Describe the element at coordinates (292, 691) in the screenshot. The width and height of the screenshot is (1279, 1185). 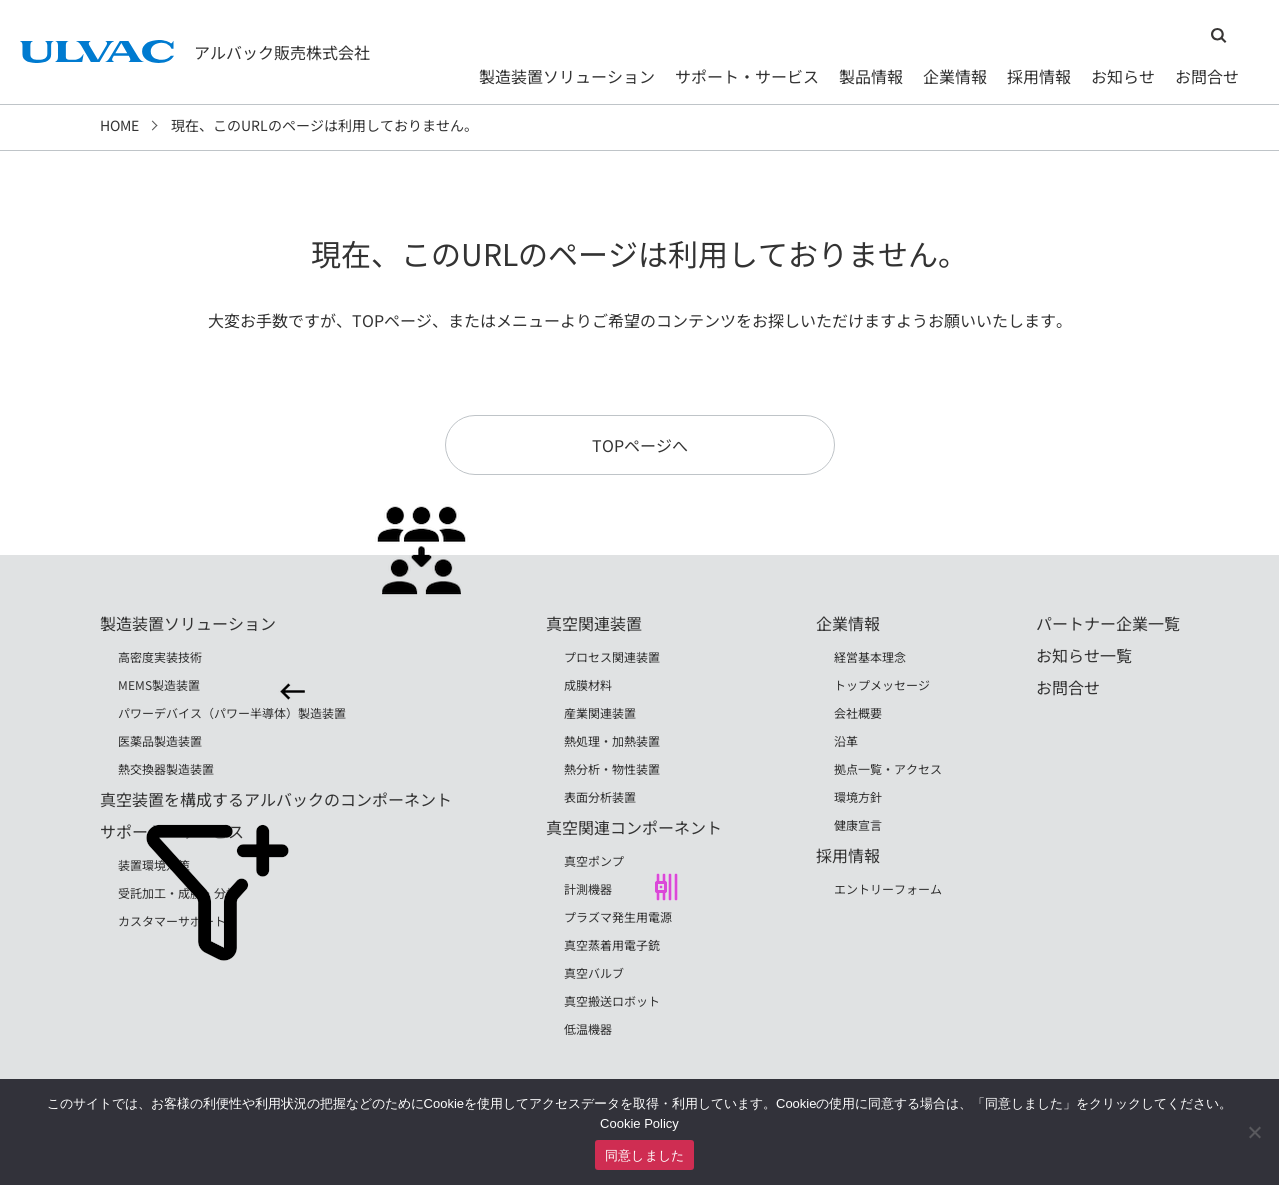
I see `go back to the previous screen` at that location.